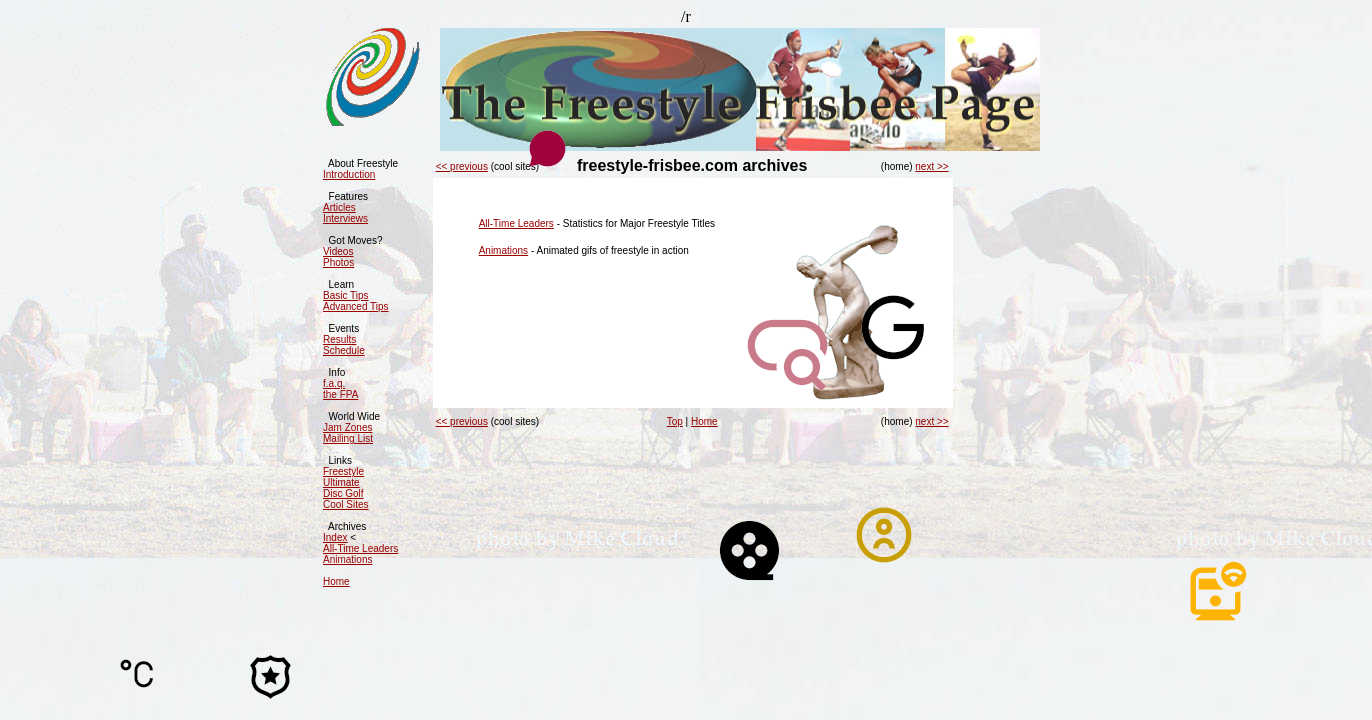 The height and width of the screenshot is (720, 1372). What do you see at coordinates (1215, 592) in the screenshot?
I see `connect to onboard train wifi` at bounding box center [1215, 592].